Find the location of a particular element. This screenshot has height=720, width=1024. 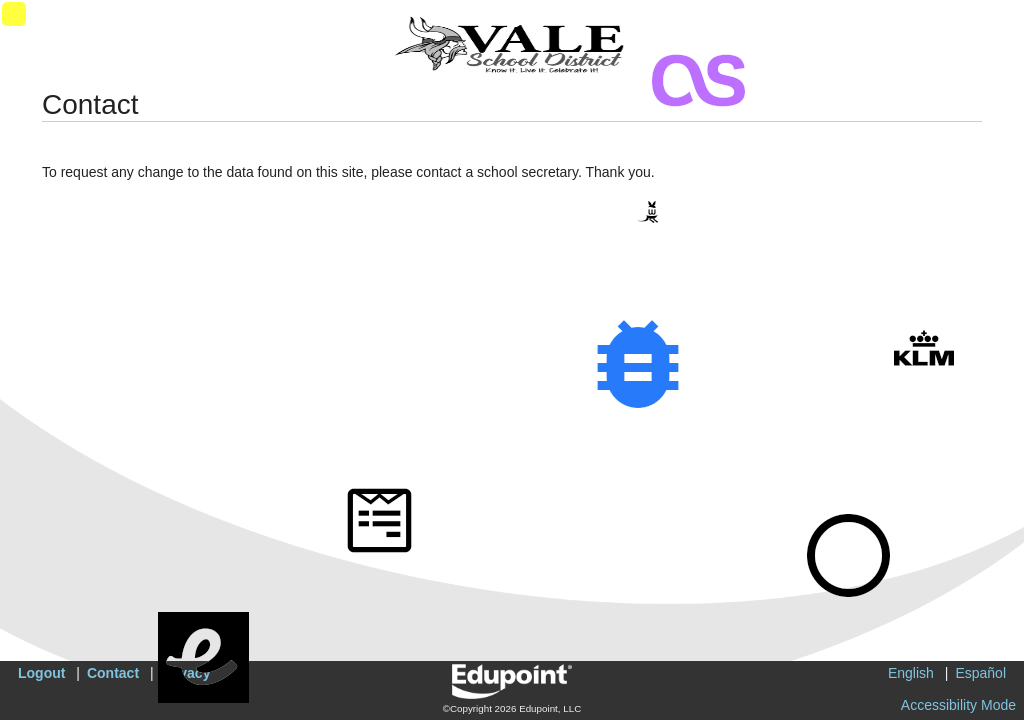

visit KLM airline website or app is located at coordinates (924, 348).